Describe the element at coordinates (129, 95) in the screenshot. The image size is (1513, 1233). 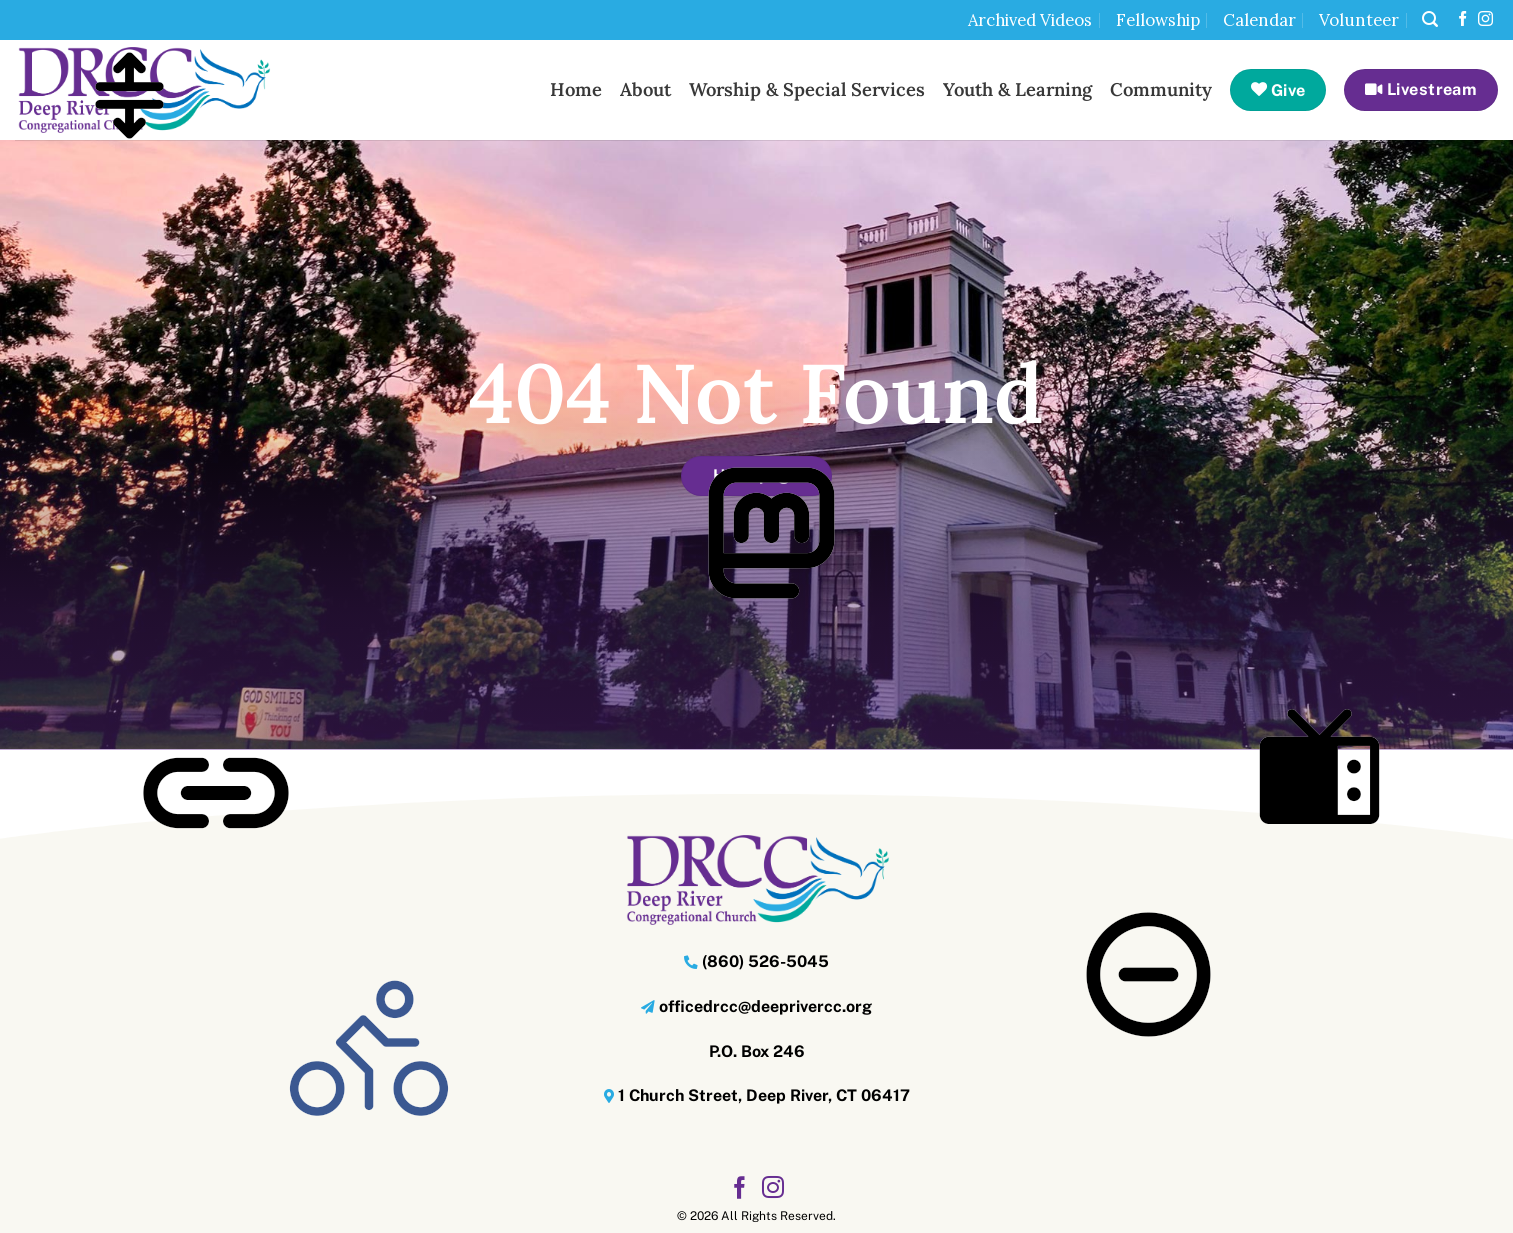
I see `split view vertically` at that location.